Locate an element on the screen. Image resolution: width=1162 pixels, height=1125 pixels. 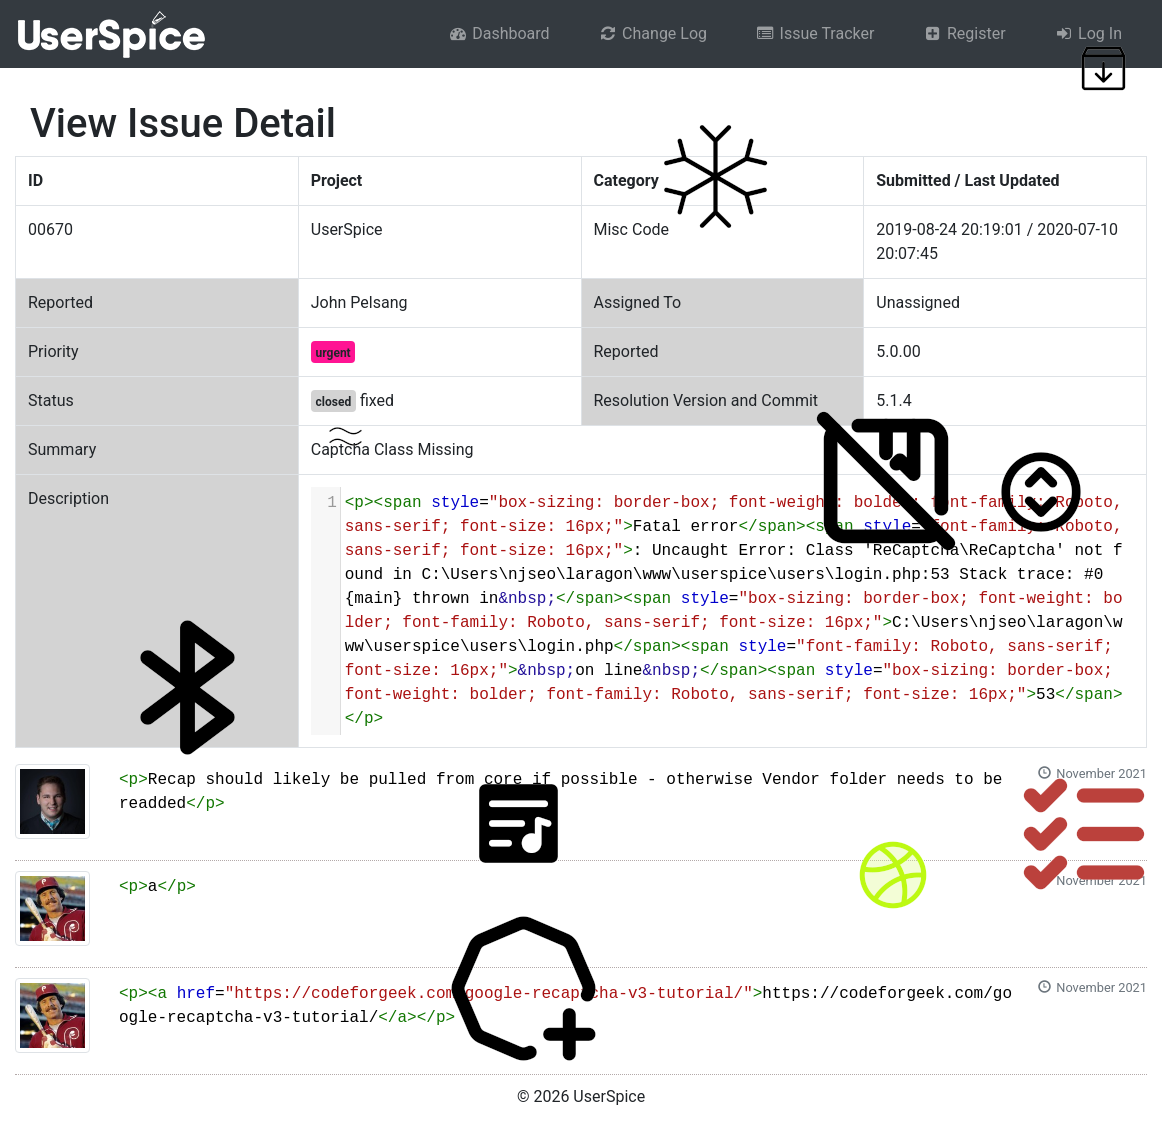
toggle bluetooth connectivity on or off is located at coordinates (187, 687).